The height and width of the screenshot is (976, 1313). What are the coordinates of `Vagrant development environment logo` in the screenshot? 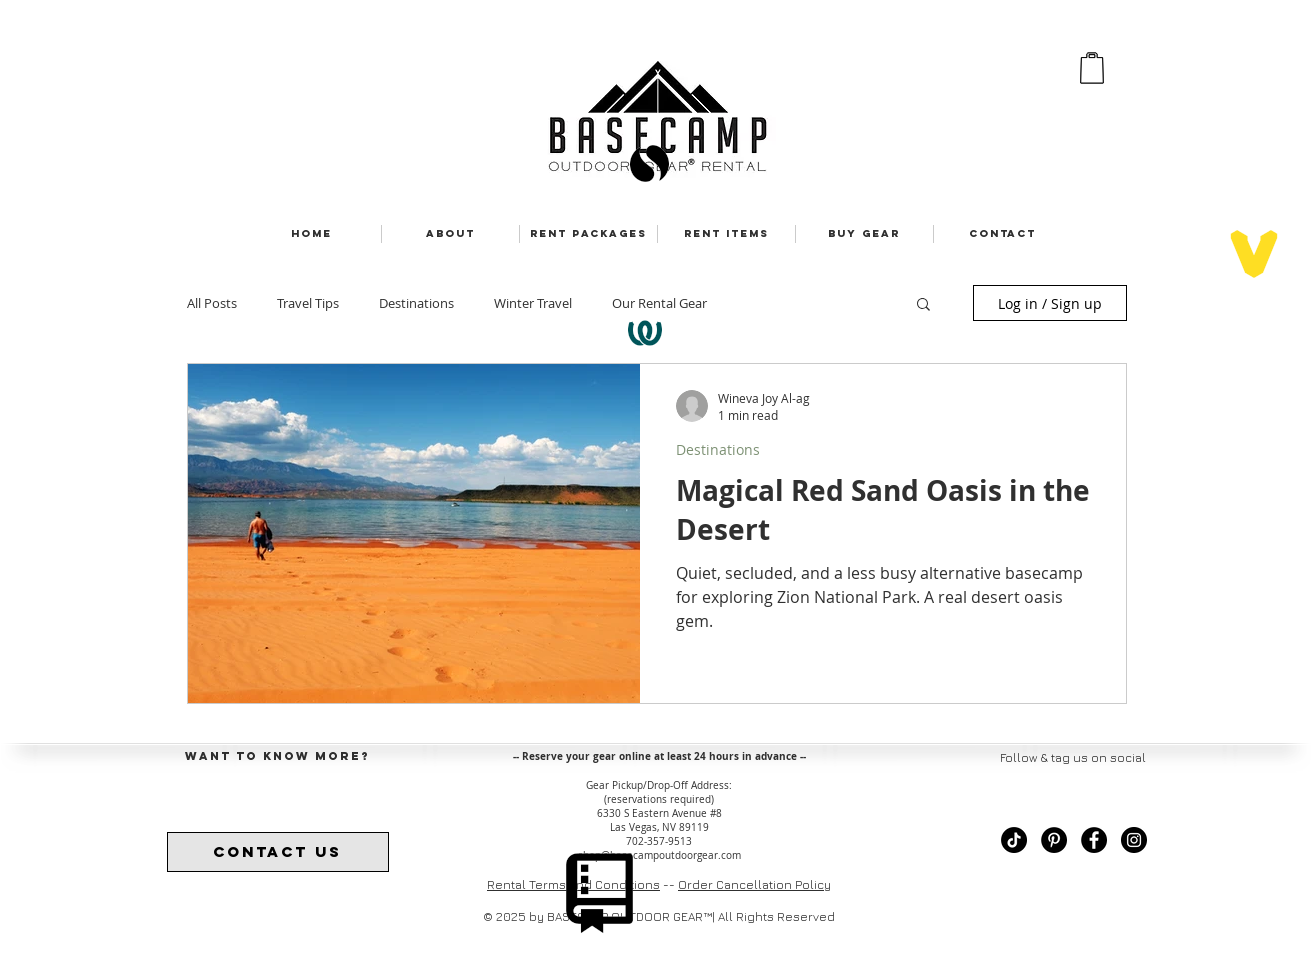 It's located at (1254, 254).